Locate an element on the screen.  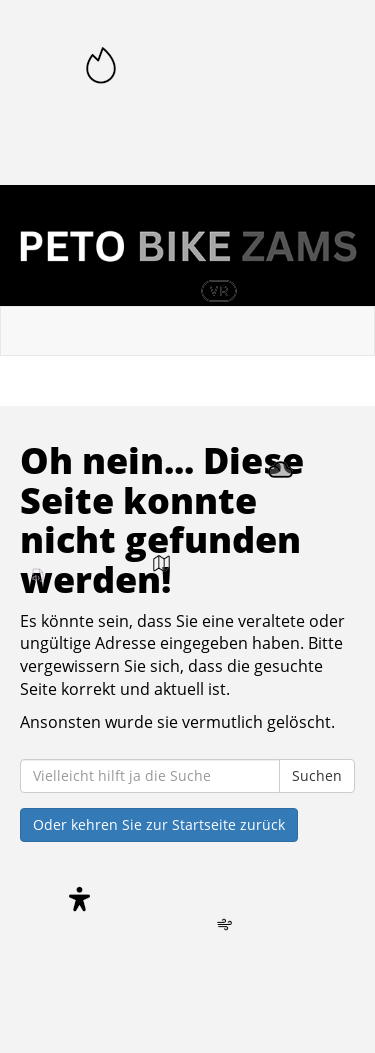
access virtual reality mode or settings is located at coordinates (219, 291).